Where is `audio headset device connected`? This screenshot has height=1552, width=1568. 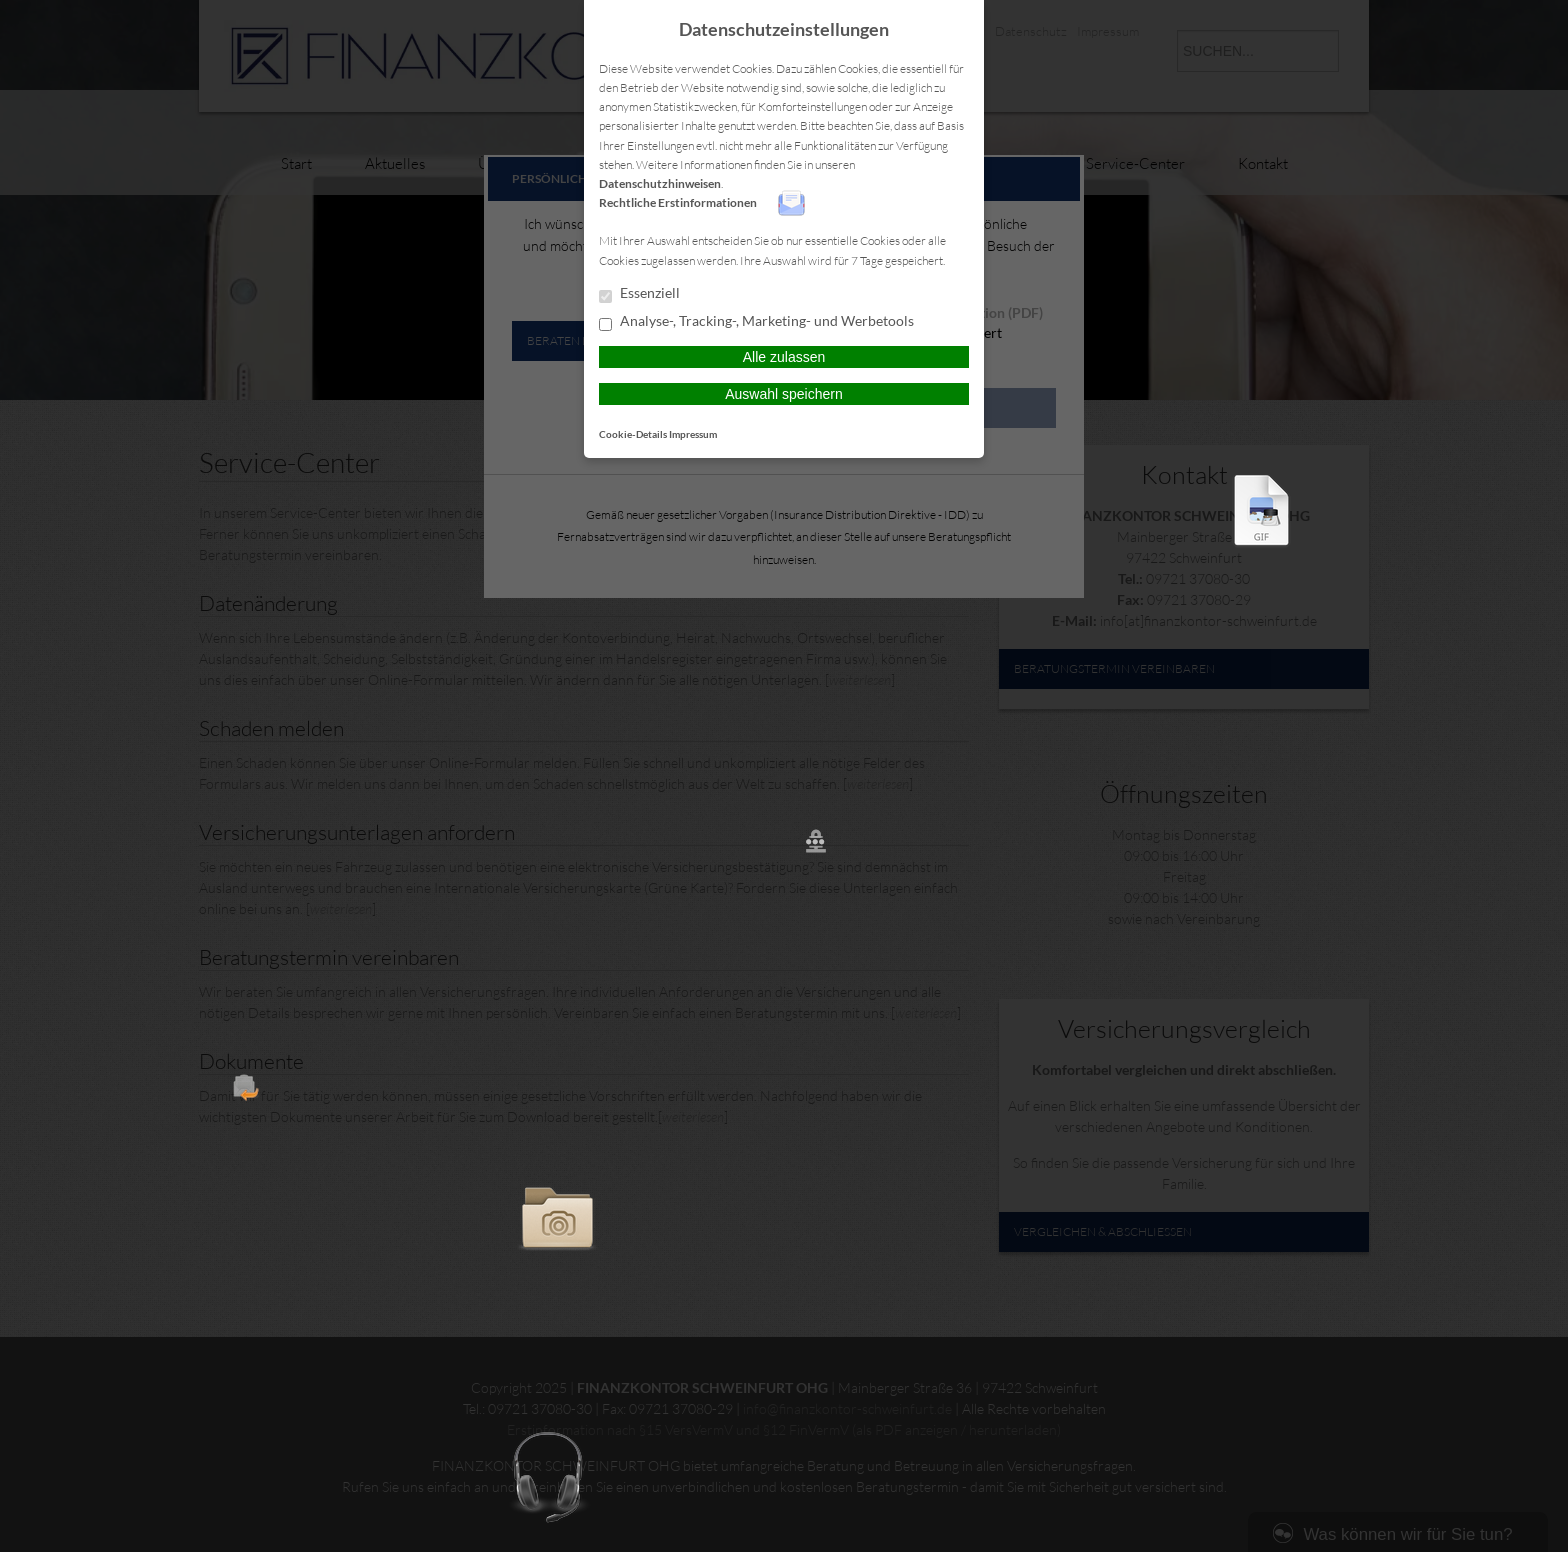 audio headset device connected is located at coordinates (547, 1476).